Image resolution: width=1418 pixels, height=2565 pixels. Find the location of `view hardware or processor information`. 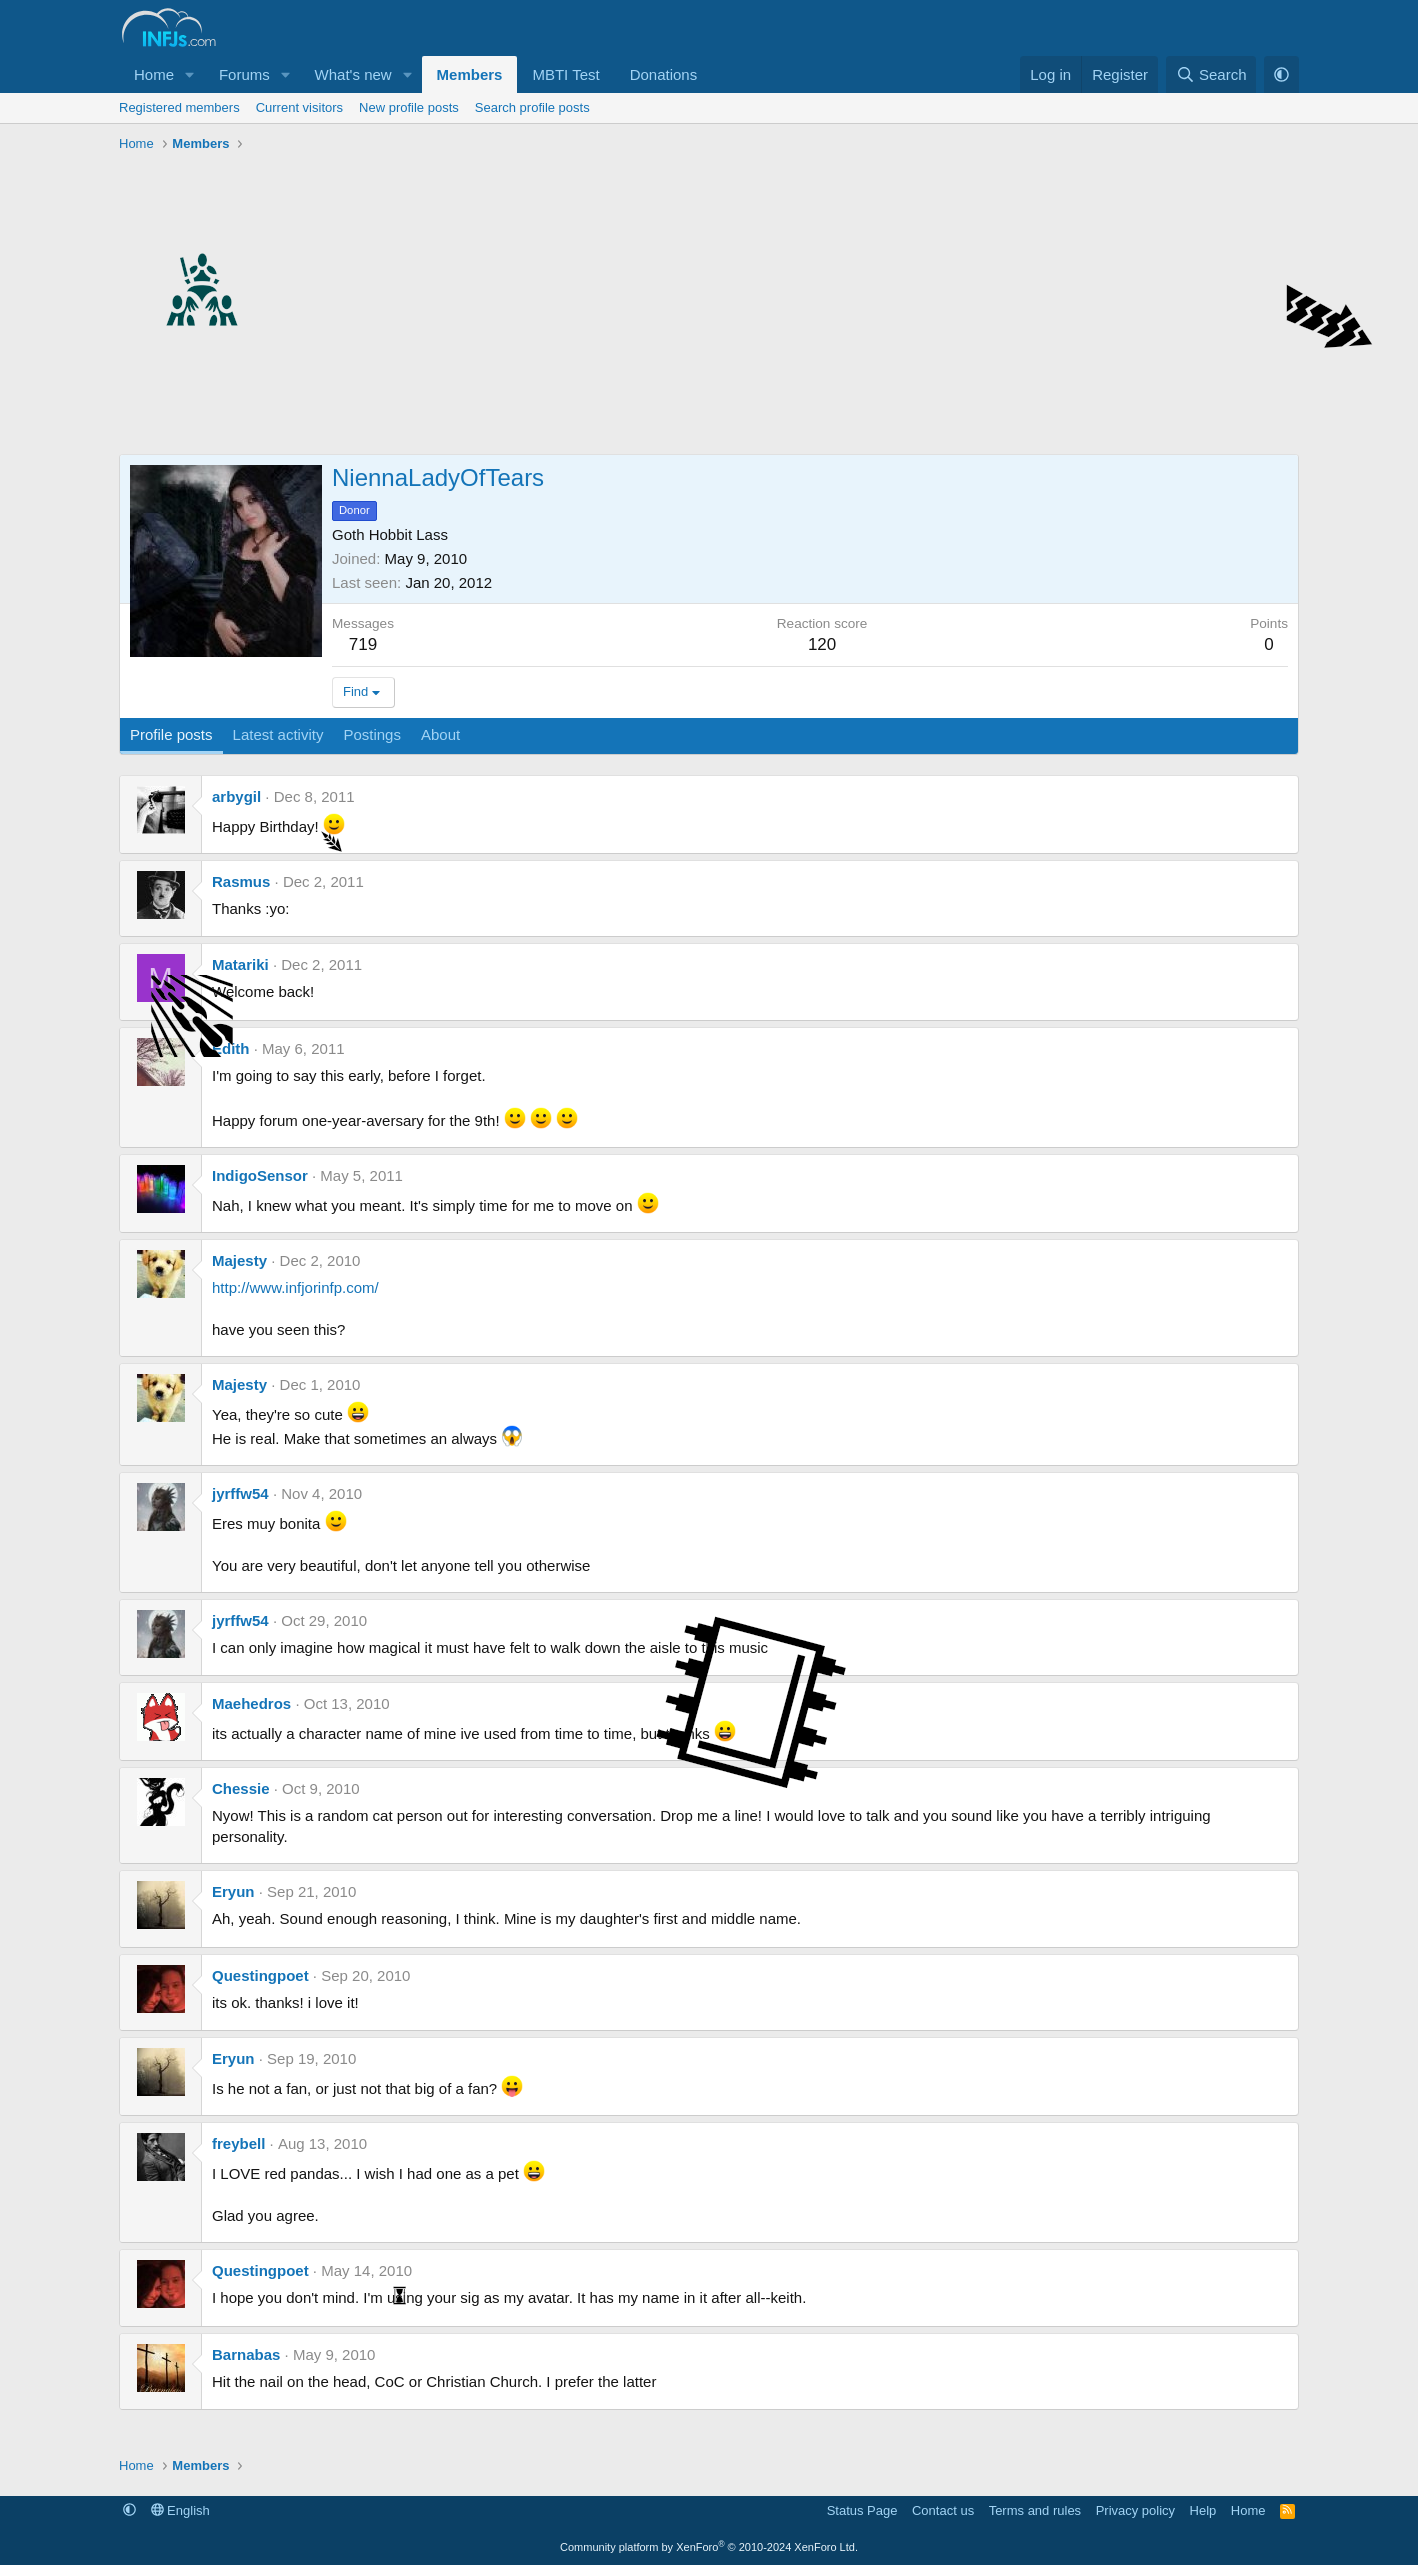

view hardware or processor information is located at coordinates (750, 1704).